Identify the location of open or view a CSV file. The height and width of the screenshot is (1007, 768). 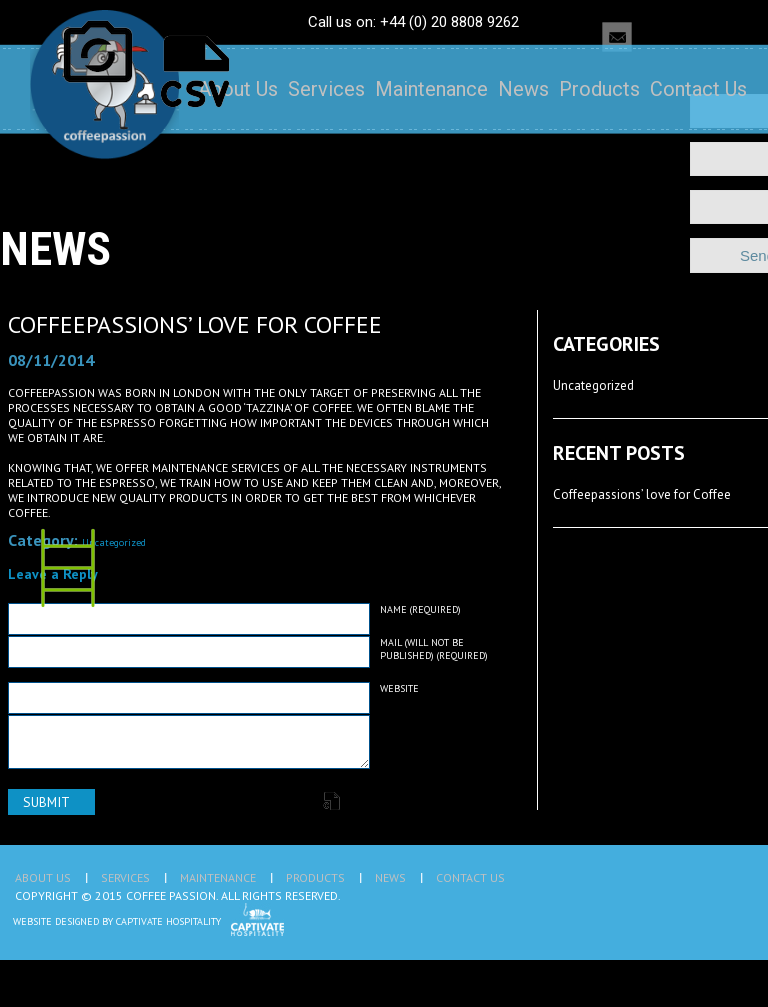
(196, 74).